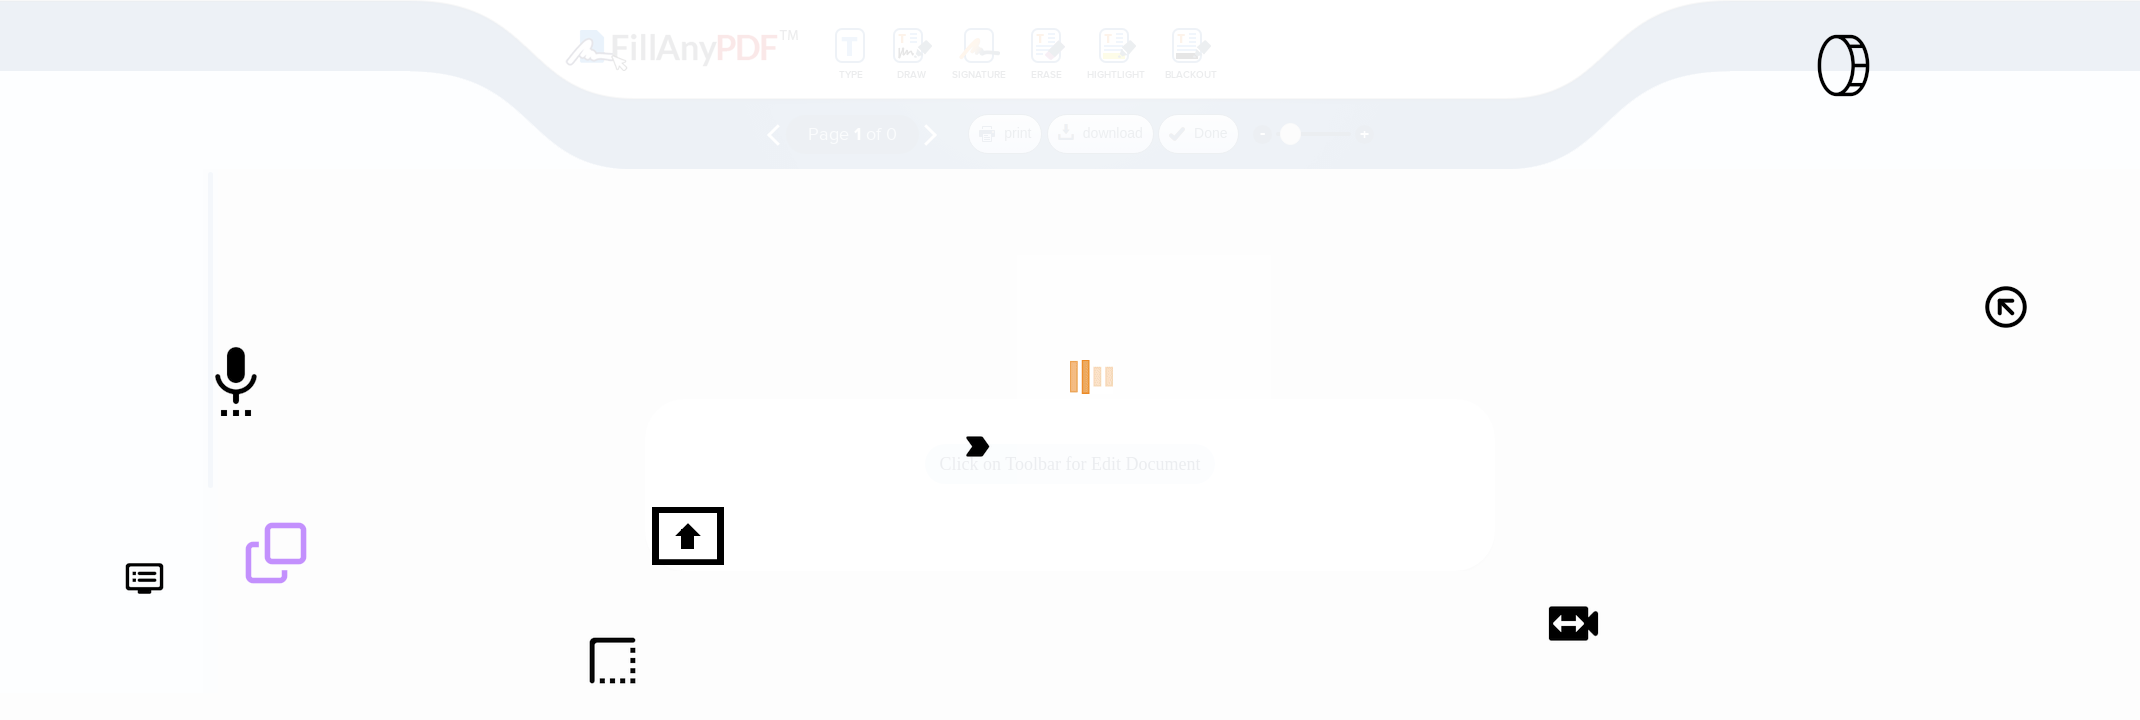  I want to click on mark a message or item as important, so click(976, 446).